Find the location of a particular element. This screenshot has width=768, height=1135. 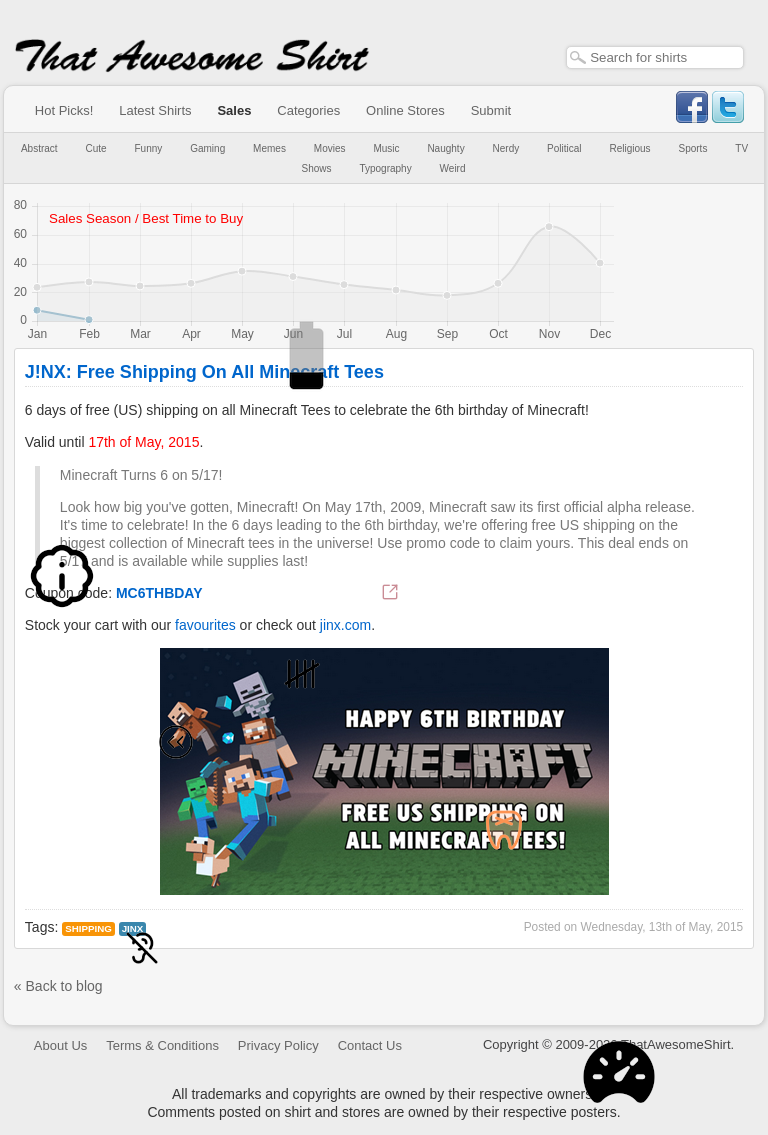

indicates a count of five items is located at coordinates (302, 674).